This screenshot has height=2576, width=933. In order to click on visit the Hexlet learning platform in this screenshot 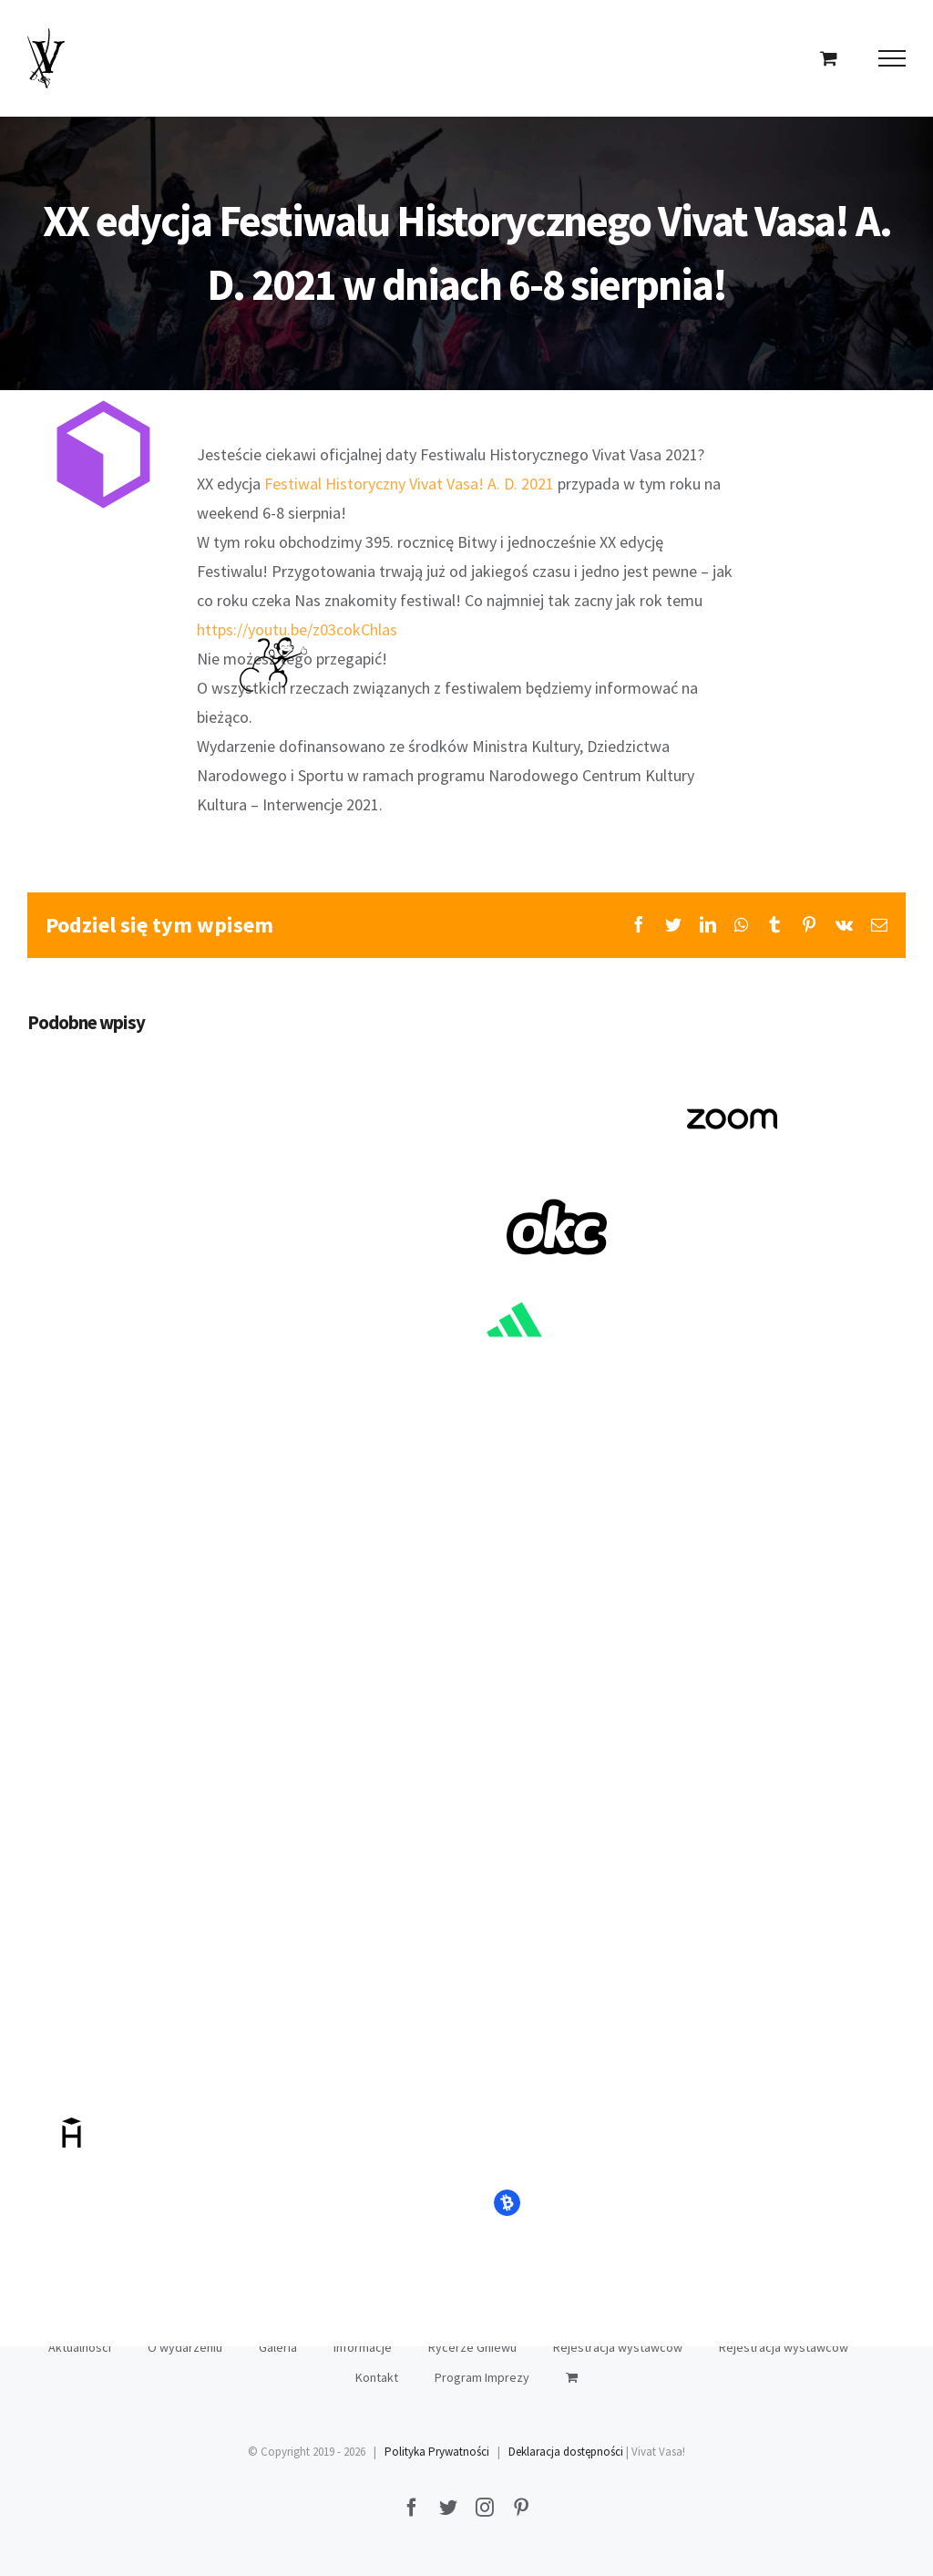, I will do `click(71, 2132)`.